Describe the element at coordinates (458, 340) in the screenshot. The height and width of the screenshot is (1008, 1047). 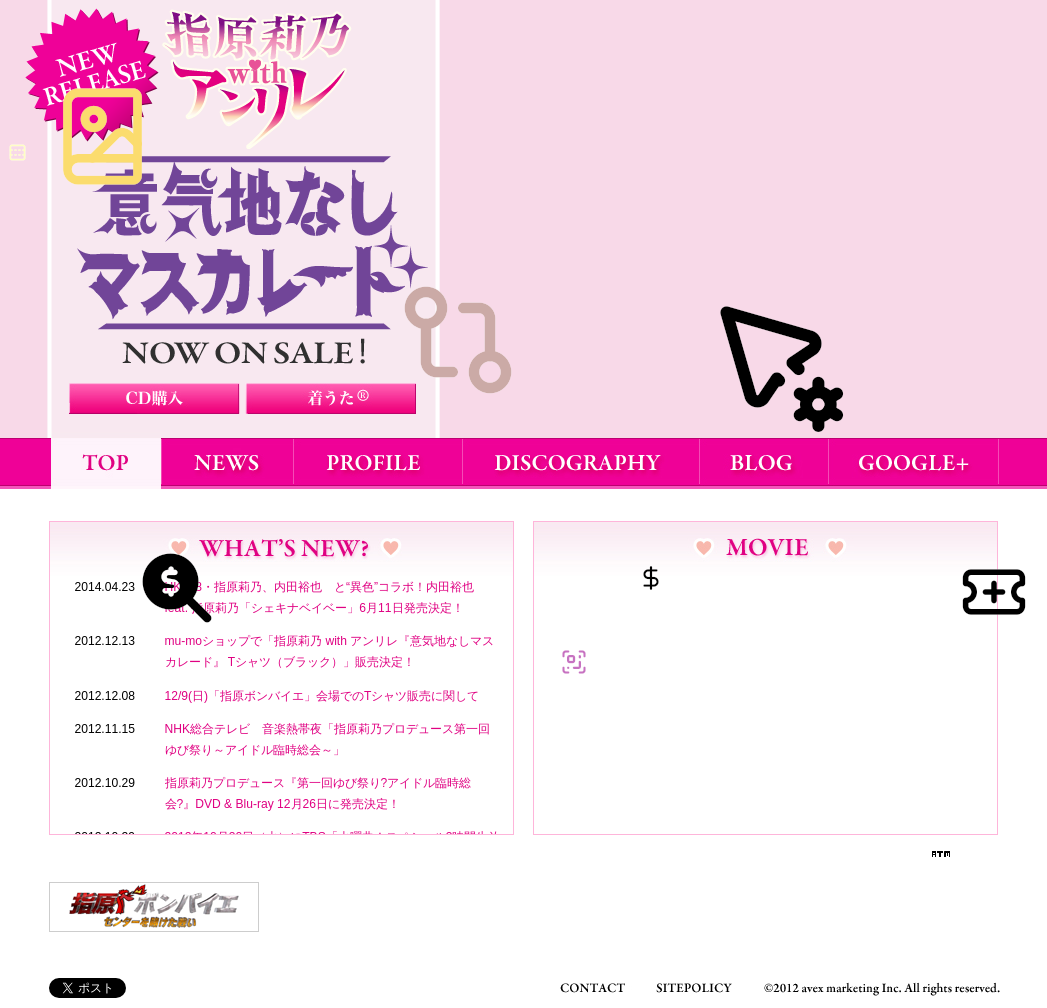
I see `compare branches or commits in a repository` at that location.